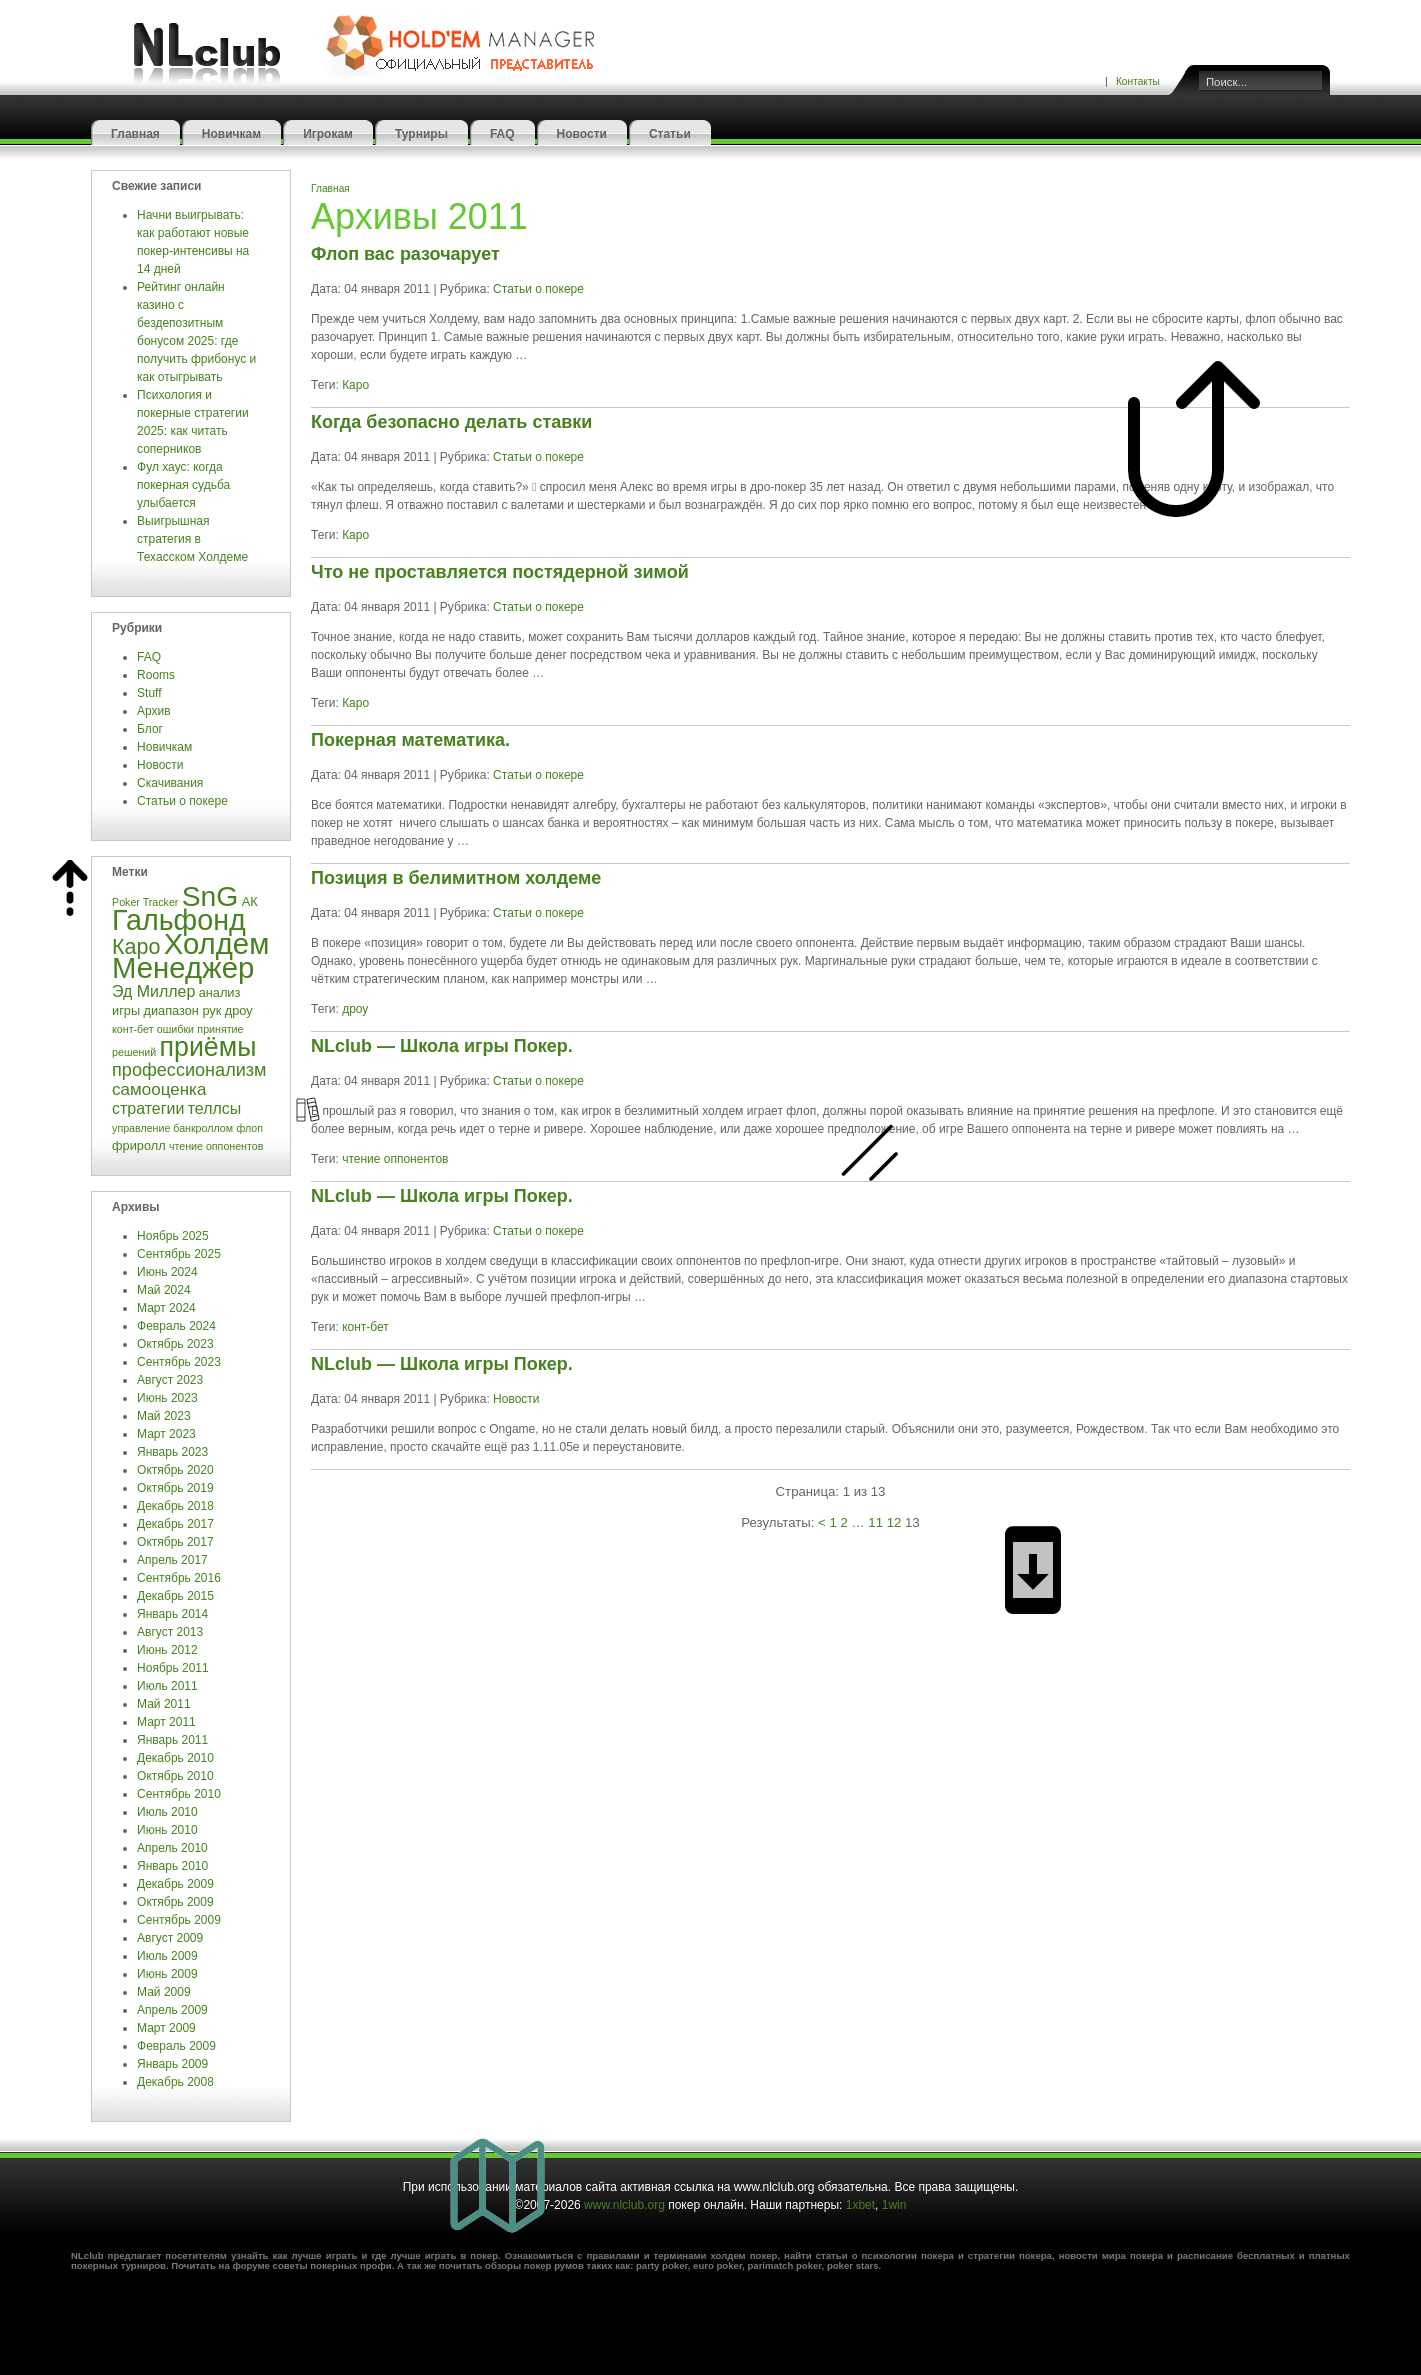 Image resolution: width=1421 pixels, height=2375 pixels. I want to click on indicates signal strength or connectivity level, so click(871, 1154).